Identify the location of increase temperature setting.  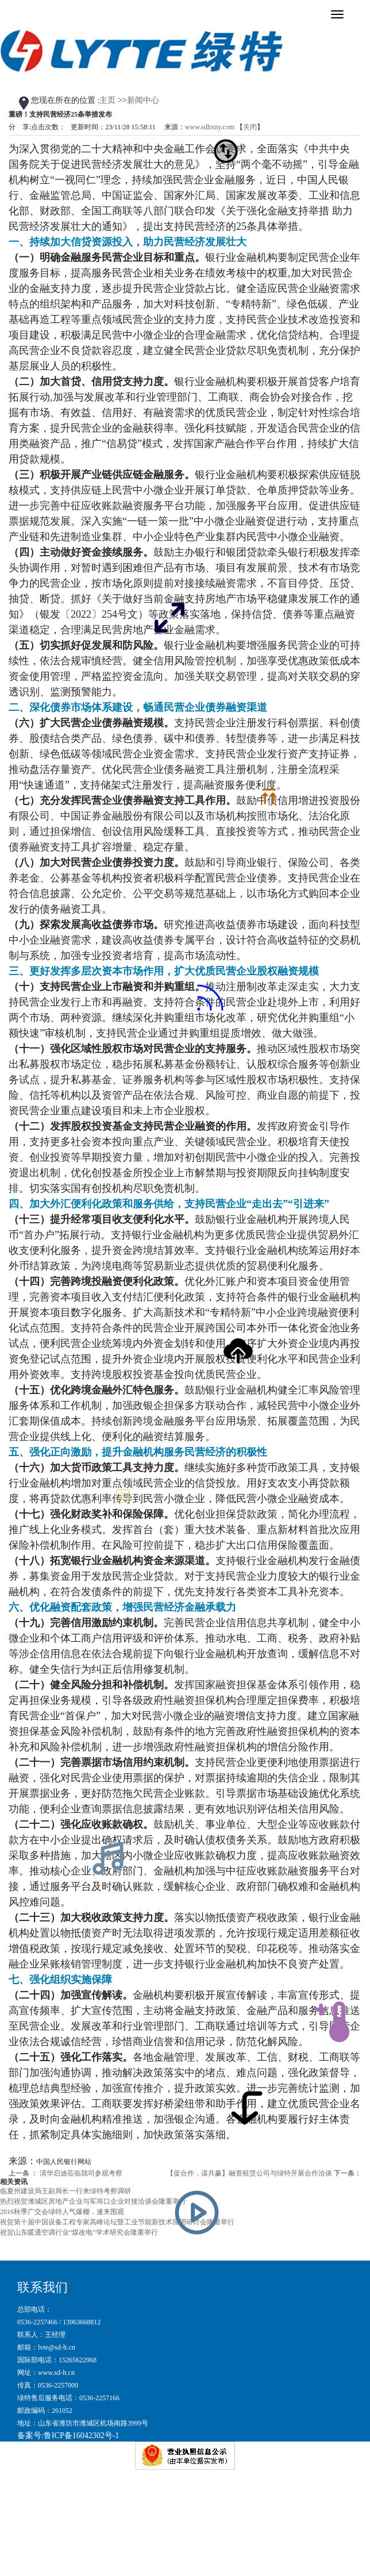
(335, 2021).